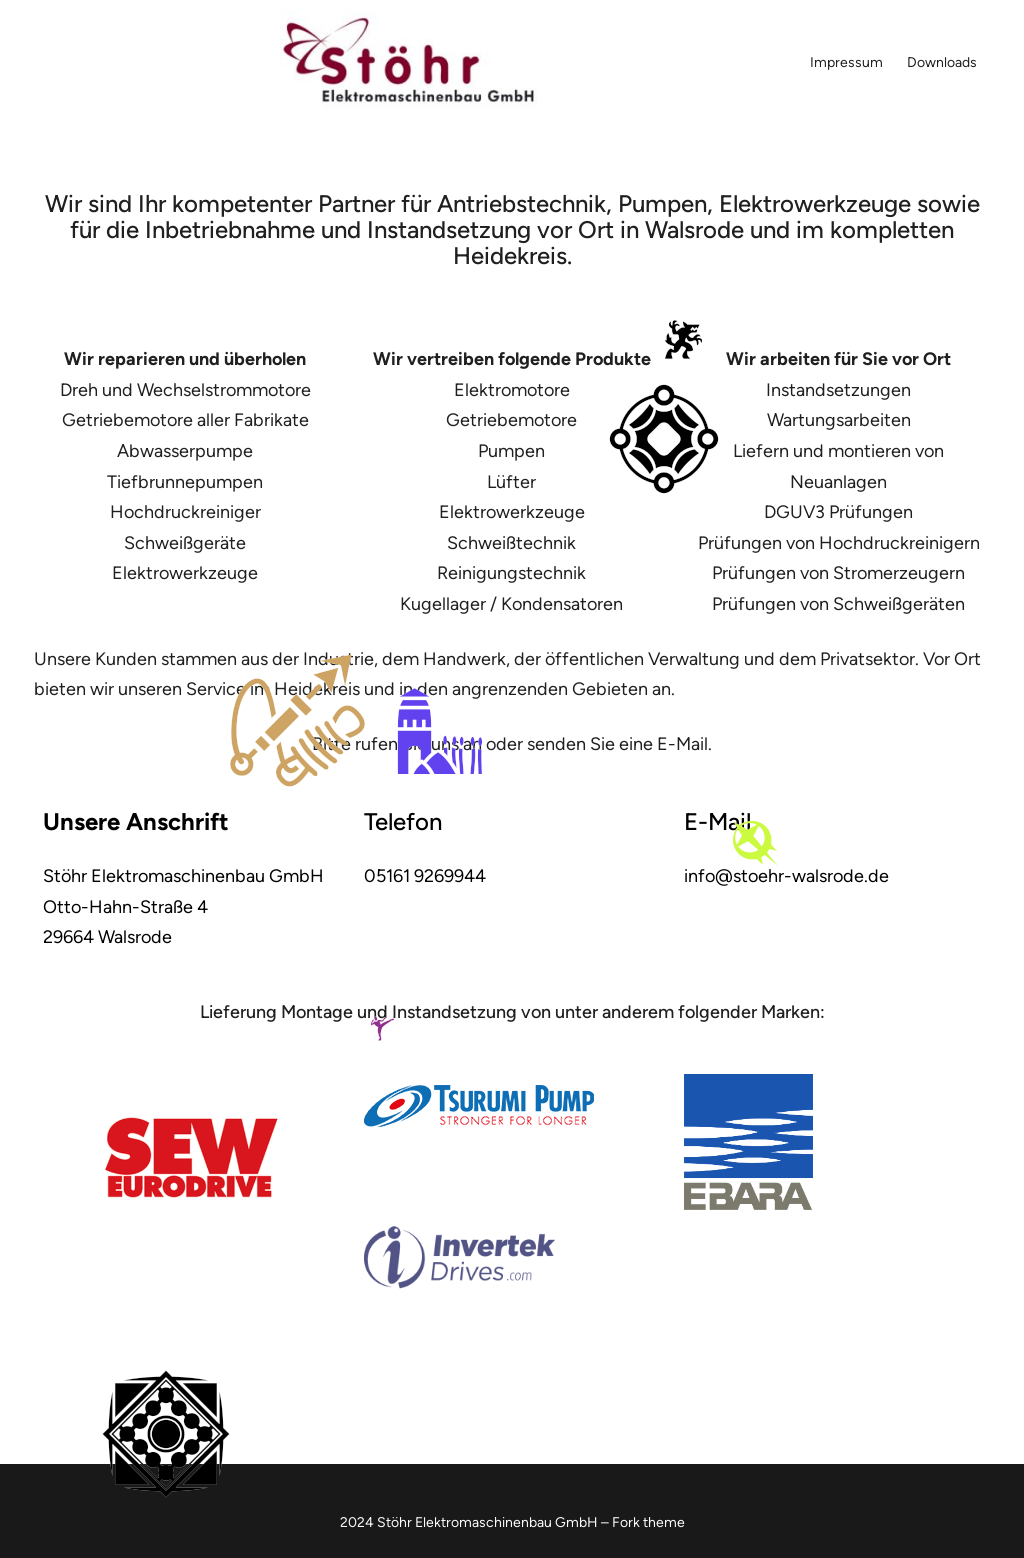 This screenshot has width=1024, height=1558. I want to click on select rope dart weapon in game inventory, so click(297, 720).